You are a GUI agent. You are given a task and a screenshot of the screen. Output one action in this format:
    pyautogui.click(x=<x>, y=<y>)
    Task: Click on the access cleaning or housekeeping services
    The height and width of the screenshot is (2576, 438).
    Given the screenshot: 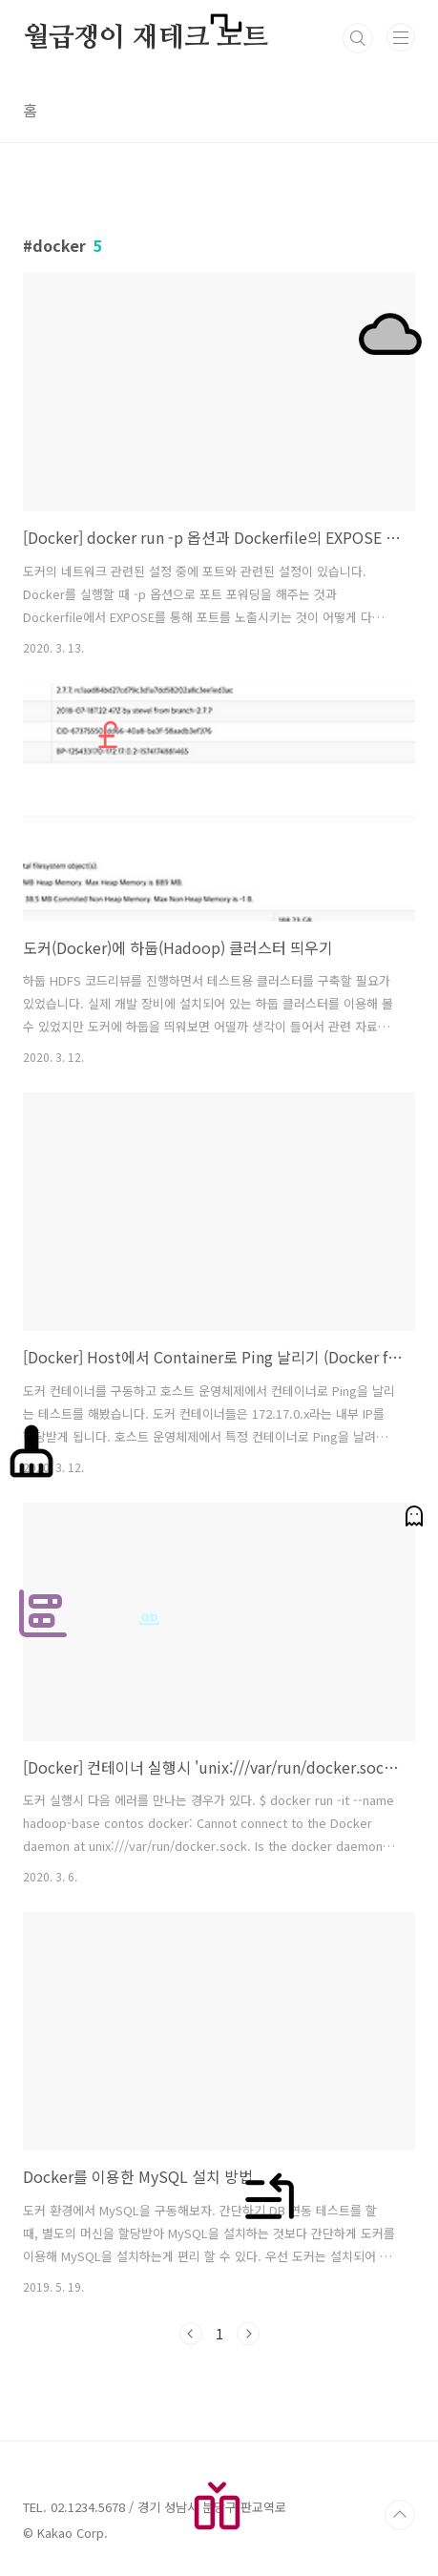 What is the action you would take?
    pyautogui.click(x=31, y=1451)
    